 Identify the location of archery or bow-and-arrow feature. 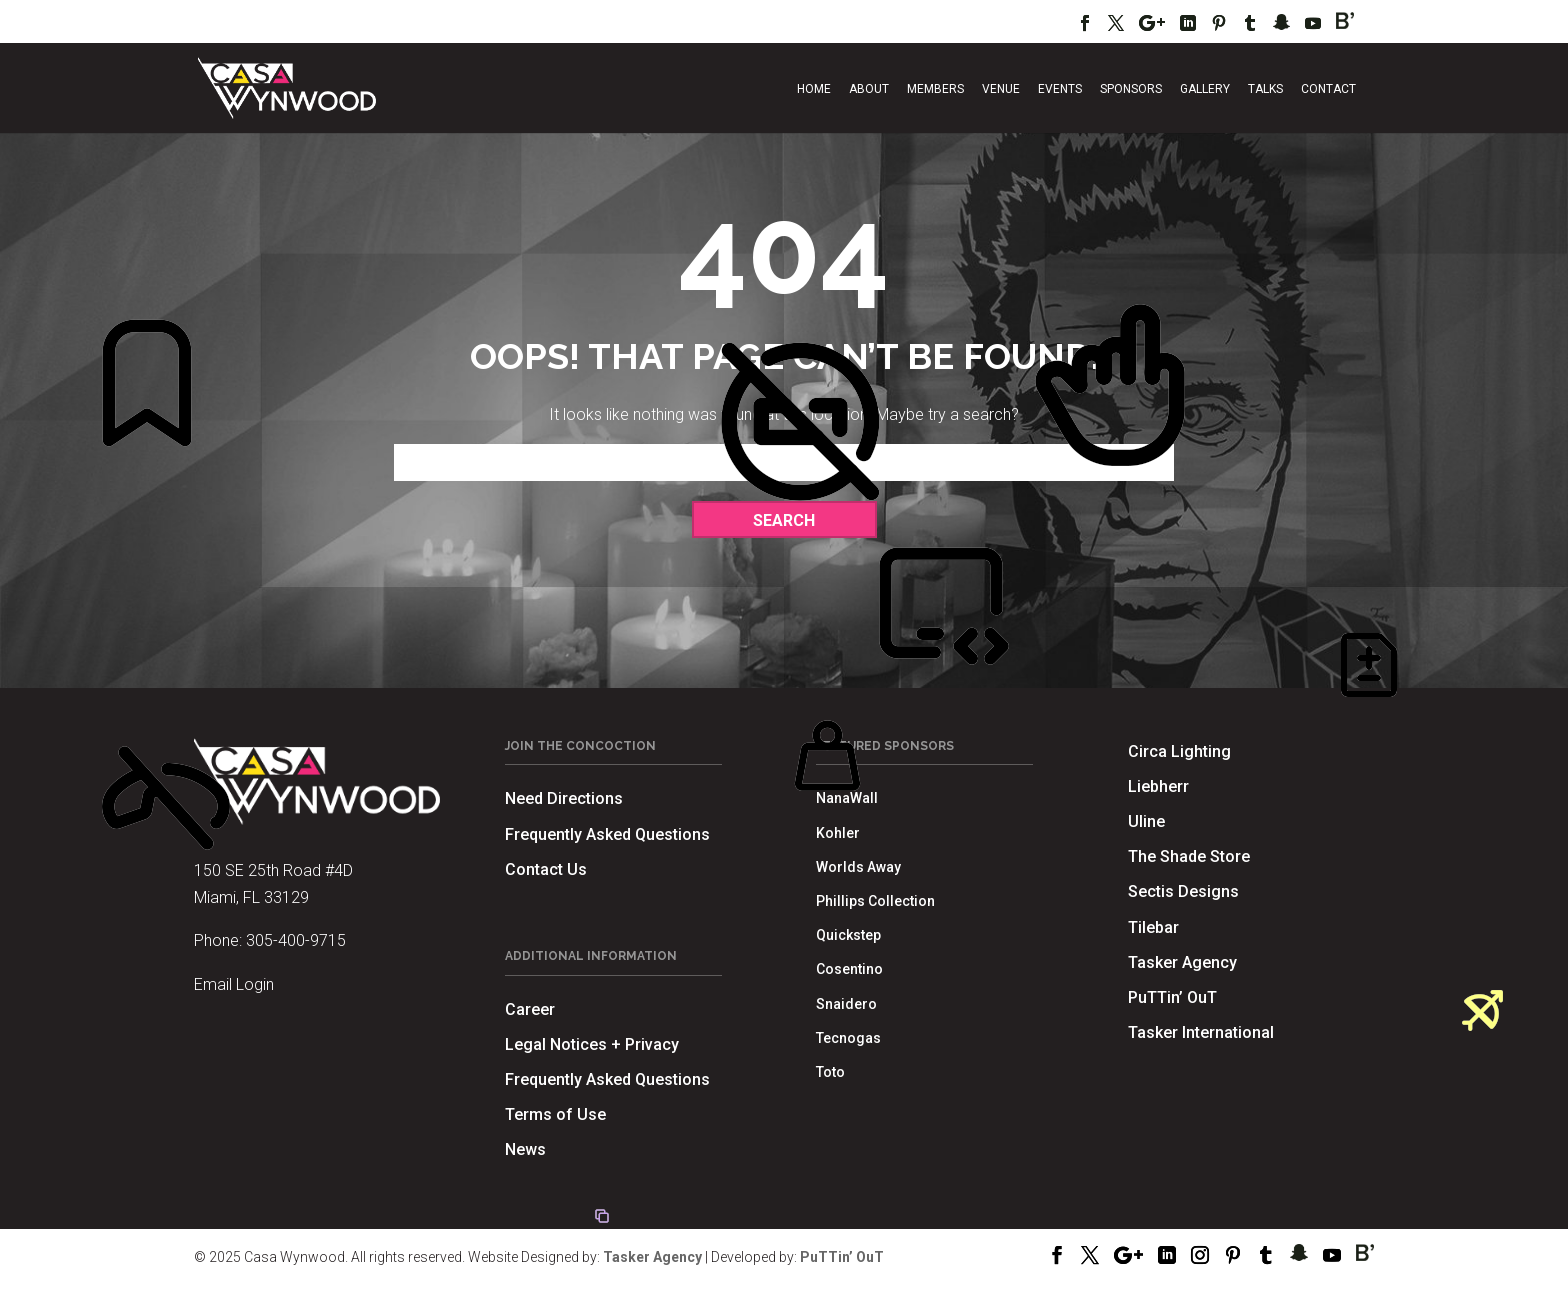
(1482, 1010).